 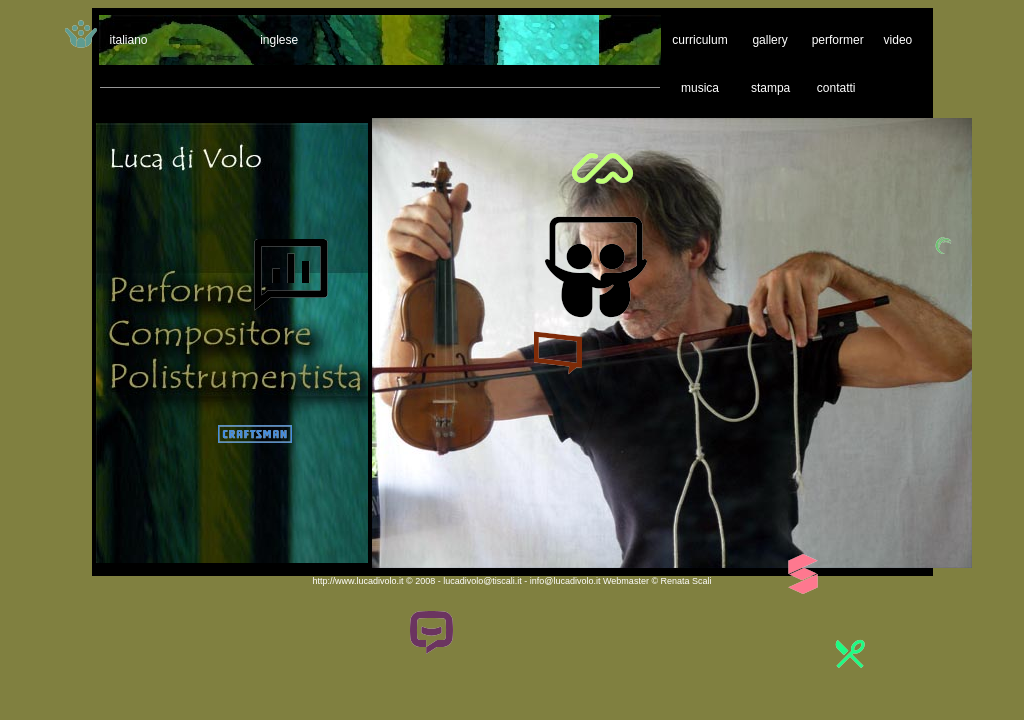 What do you see at coordinates (558, 353) in the screenshot?
I see `open XSplit broadcasting software` at bounding box center [558, 353].